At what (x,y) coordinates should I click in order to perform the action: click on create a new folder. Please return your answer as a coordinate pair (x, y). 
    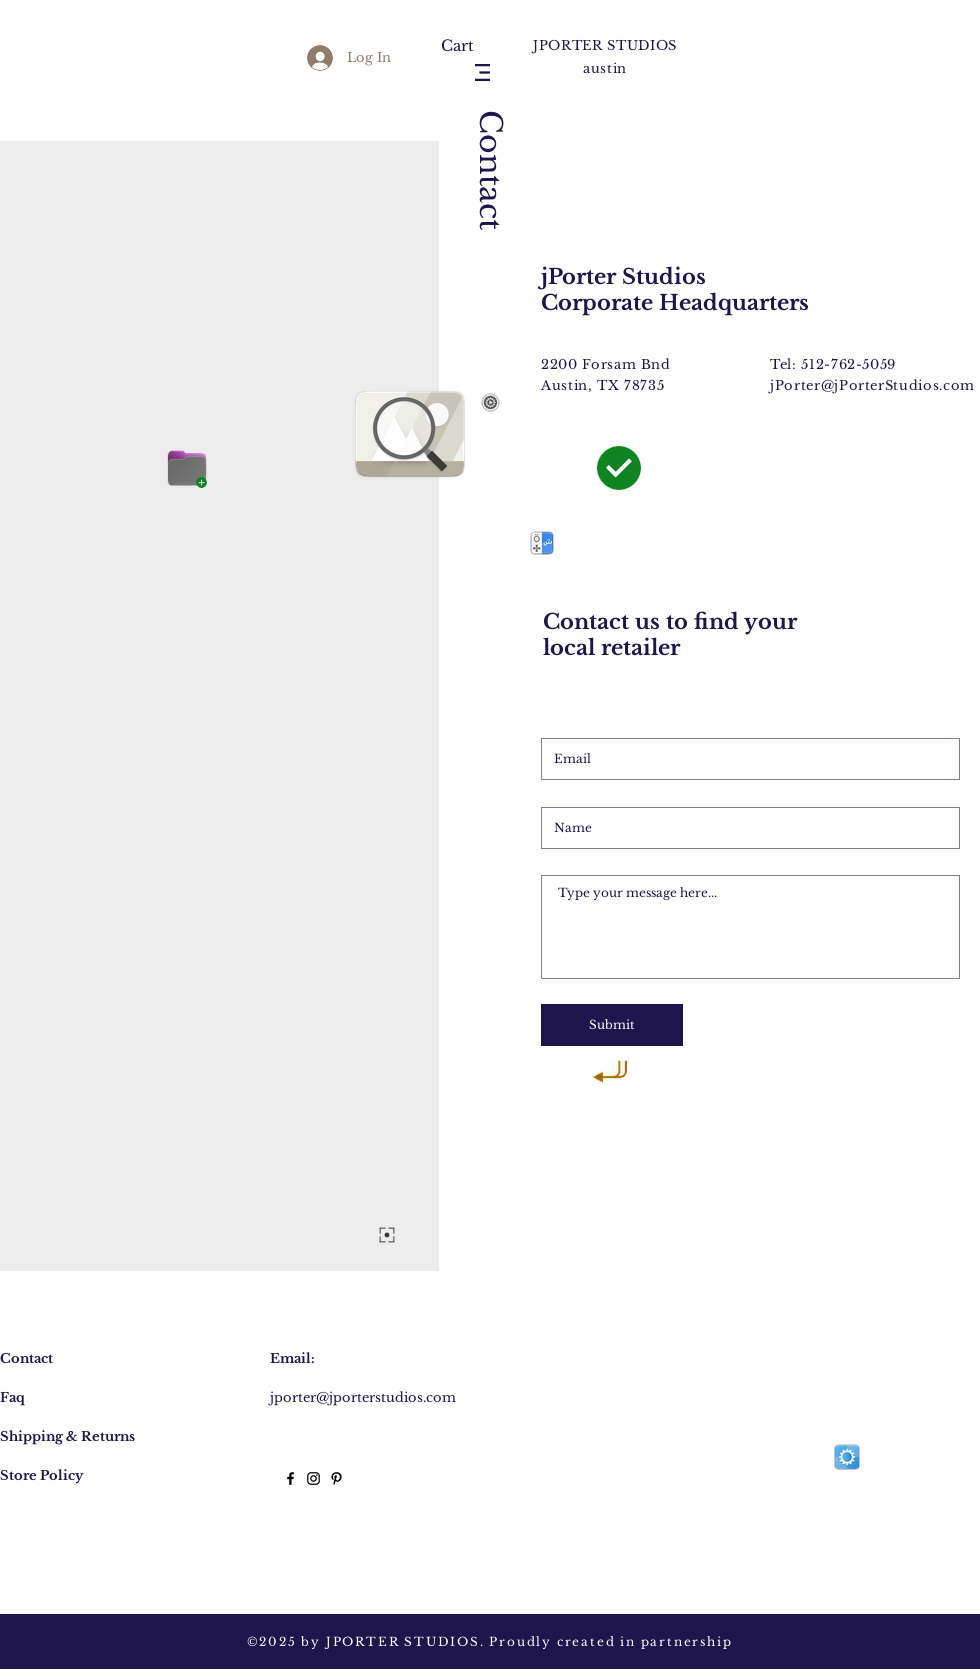
    Looking at the image, I should click on (187, 468).